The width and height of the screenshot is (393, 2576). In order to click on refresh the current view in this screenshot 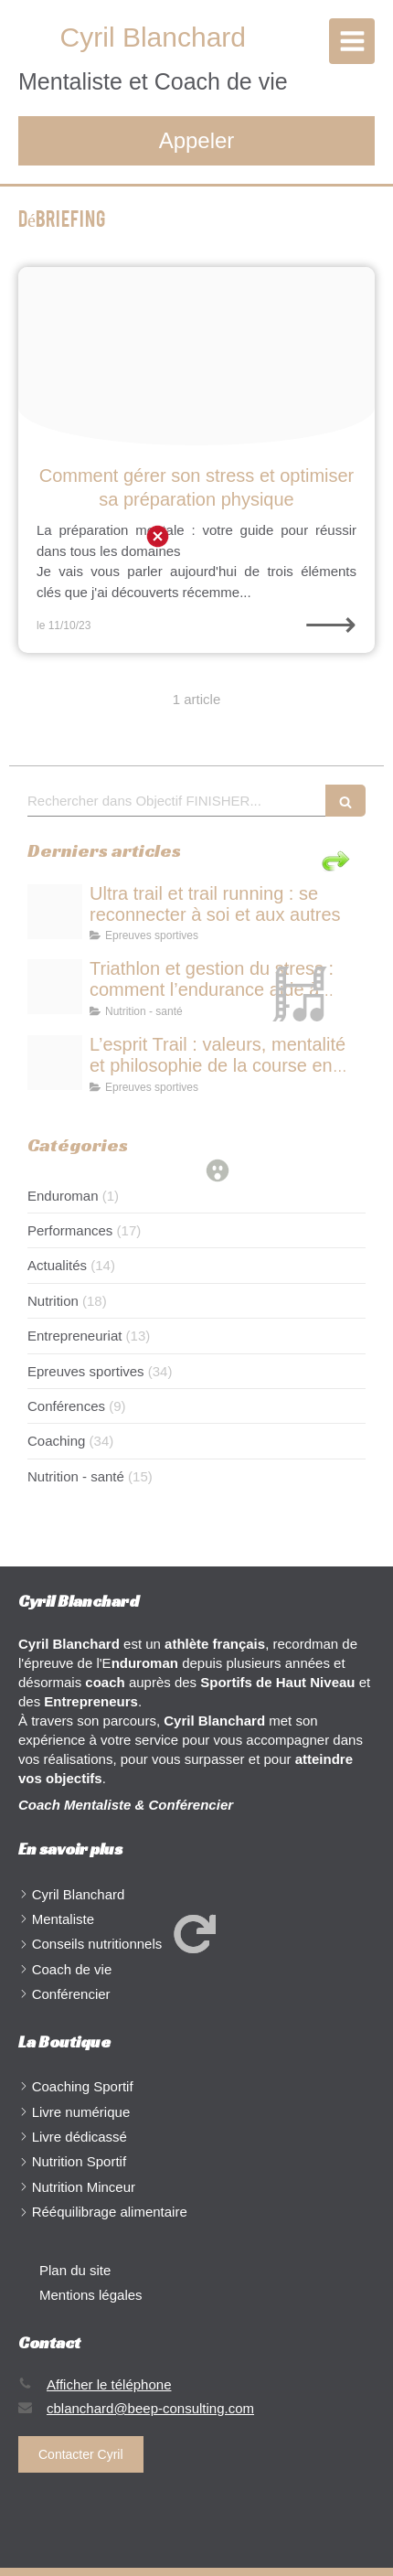, I will do `click(196, 1934)`.